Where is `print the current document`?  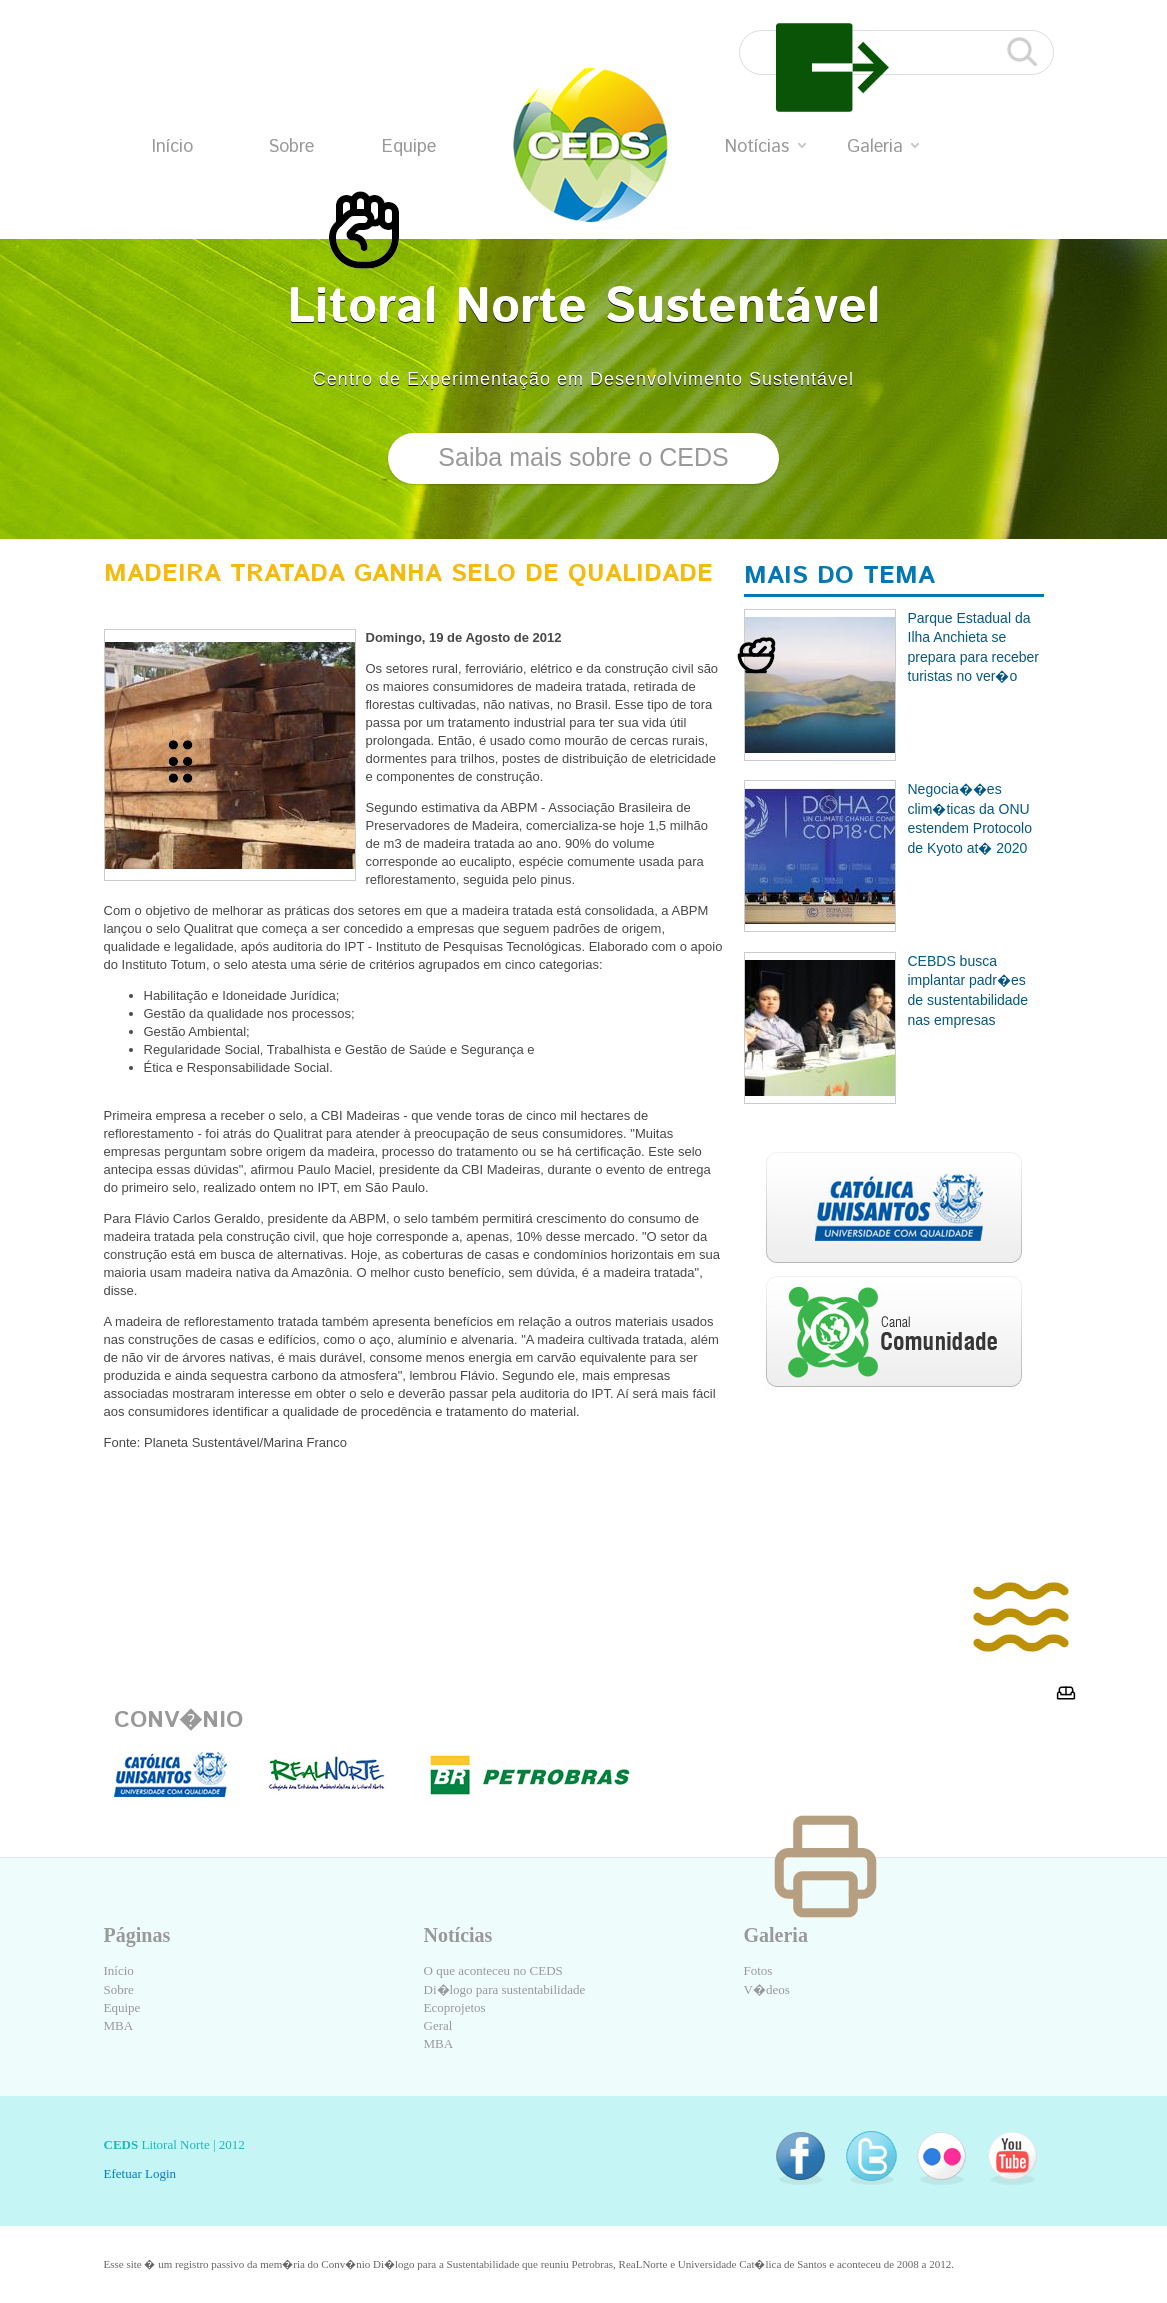 print the current document is located at coordinates (825, 1866).